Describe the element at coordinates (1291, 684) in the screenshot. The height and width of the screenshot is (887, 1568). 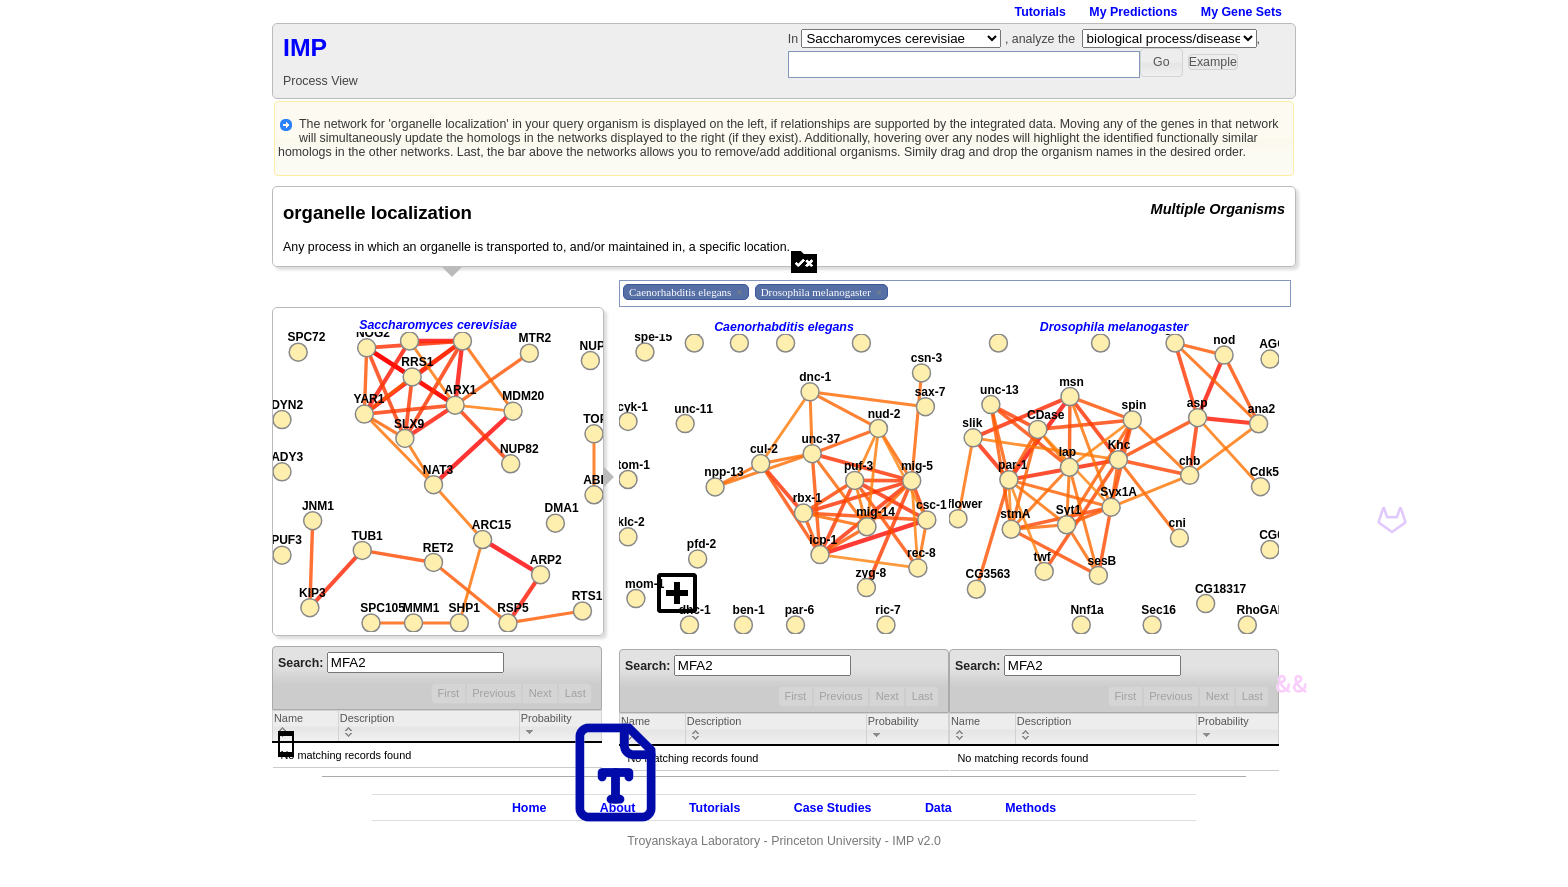
I see `insert special characters or symbols` at that location.